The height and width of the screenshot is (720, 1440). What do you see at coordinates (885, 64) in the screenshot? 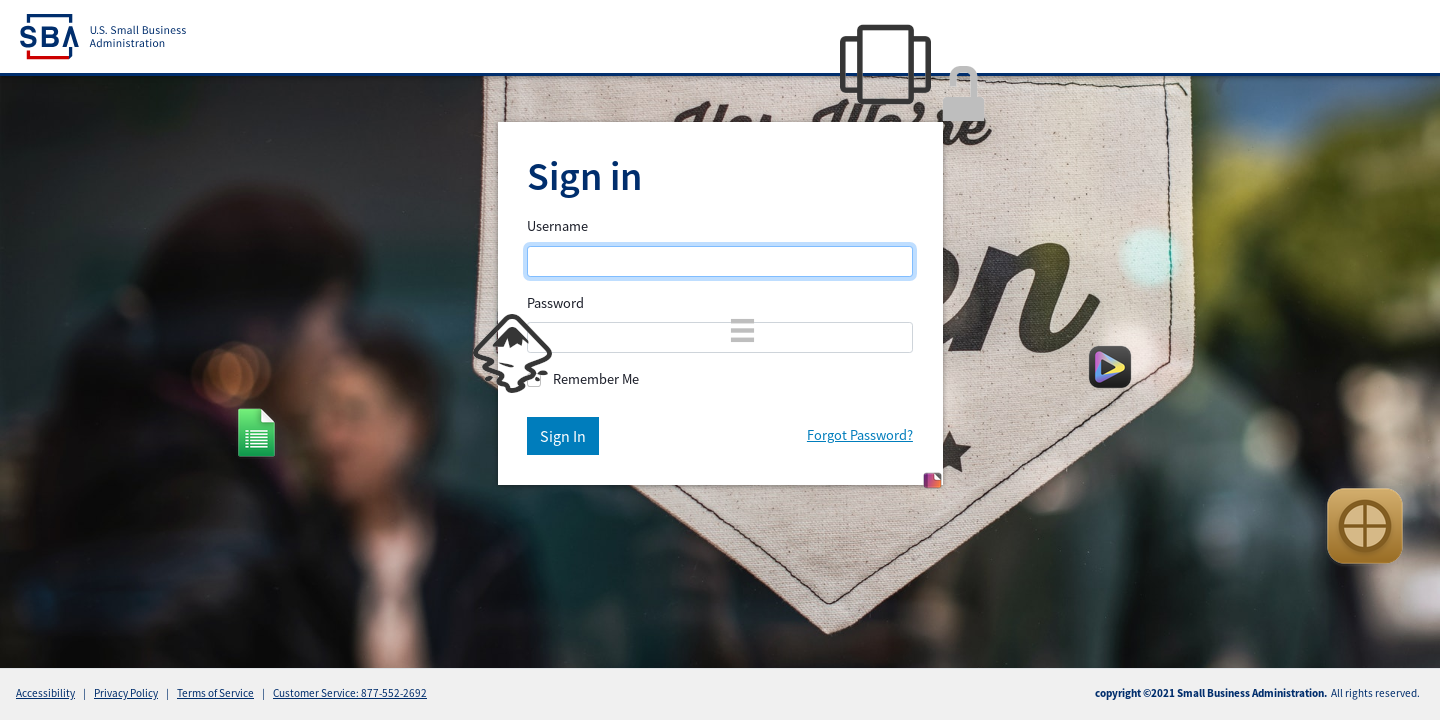
I see `access multitasking or window management settings` at bounding box center [885, 64].